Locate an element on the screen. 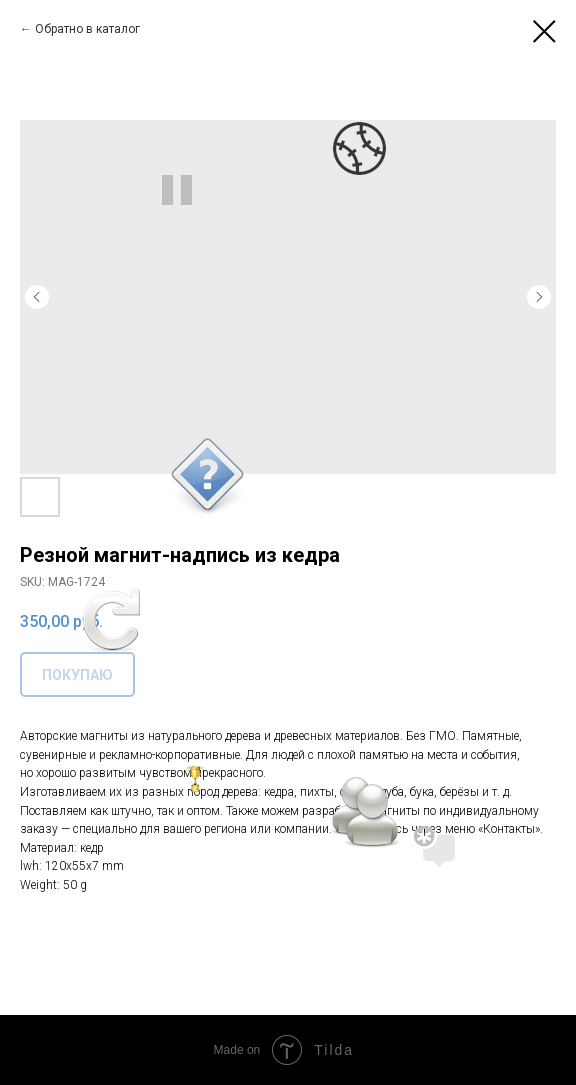  refresh the current view or page is located at coordinates (111, 620).